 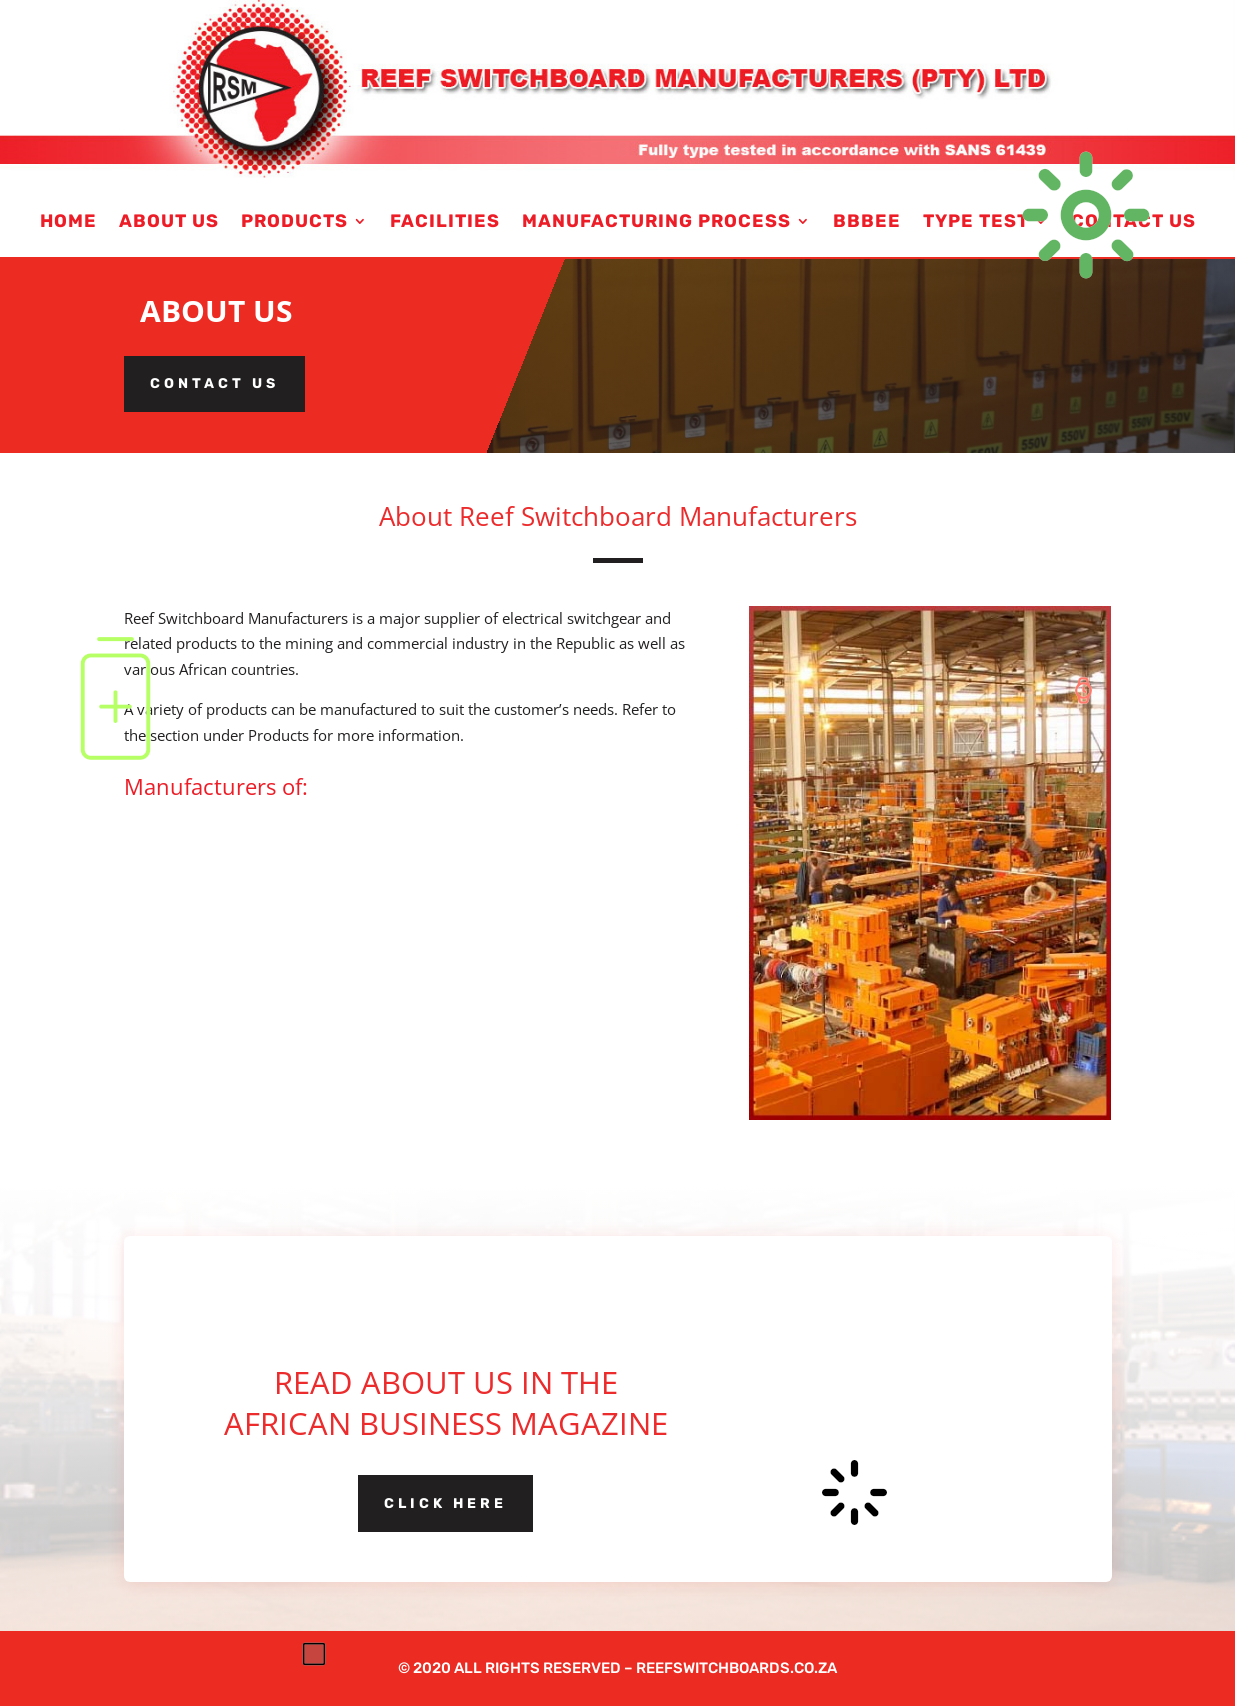 What do you see at coordinates (115, 700) in the screenshot?
I see `add or insert a new battery` at bounding box center [115, 700].